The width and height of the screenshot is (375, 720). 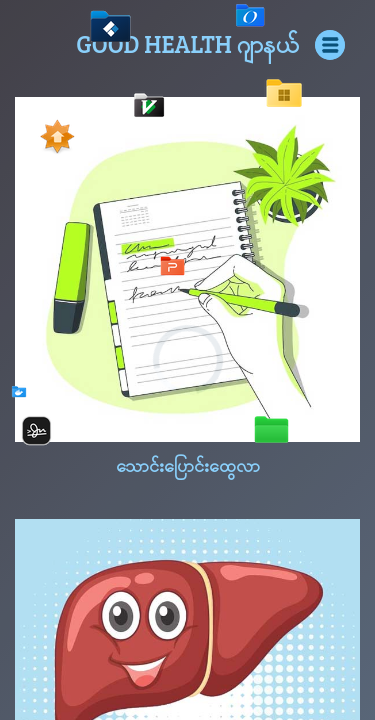 I want to click on open folder containing files, so click(x=271, y=429).